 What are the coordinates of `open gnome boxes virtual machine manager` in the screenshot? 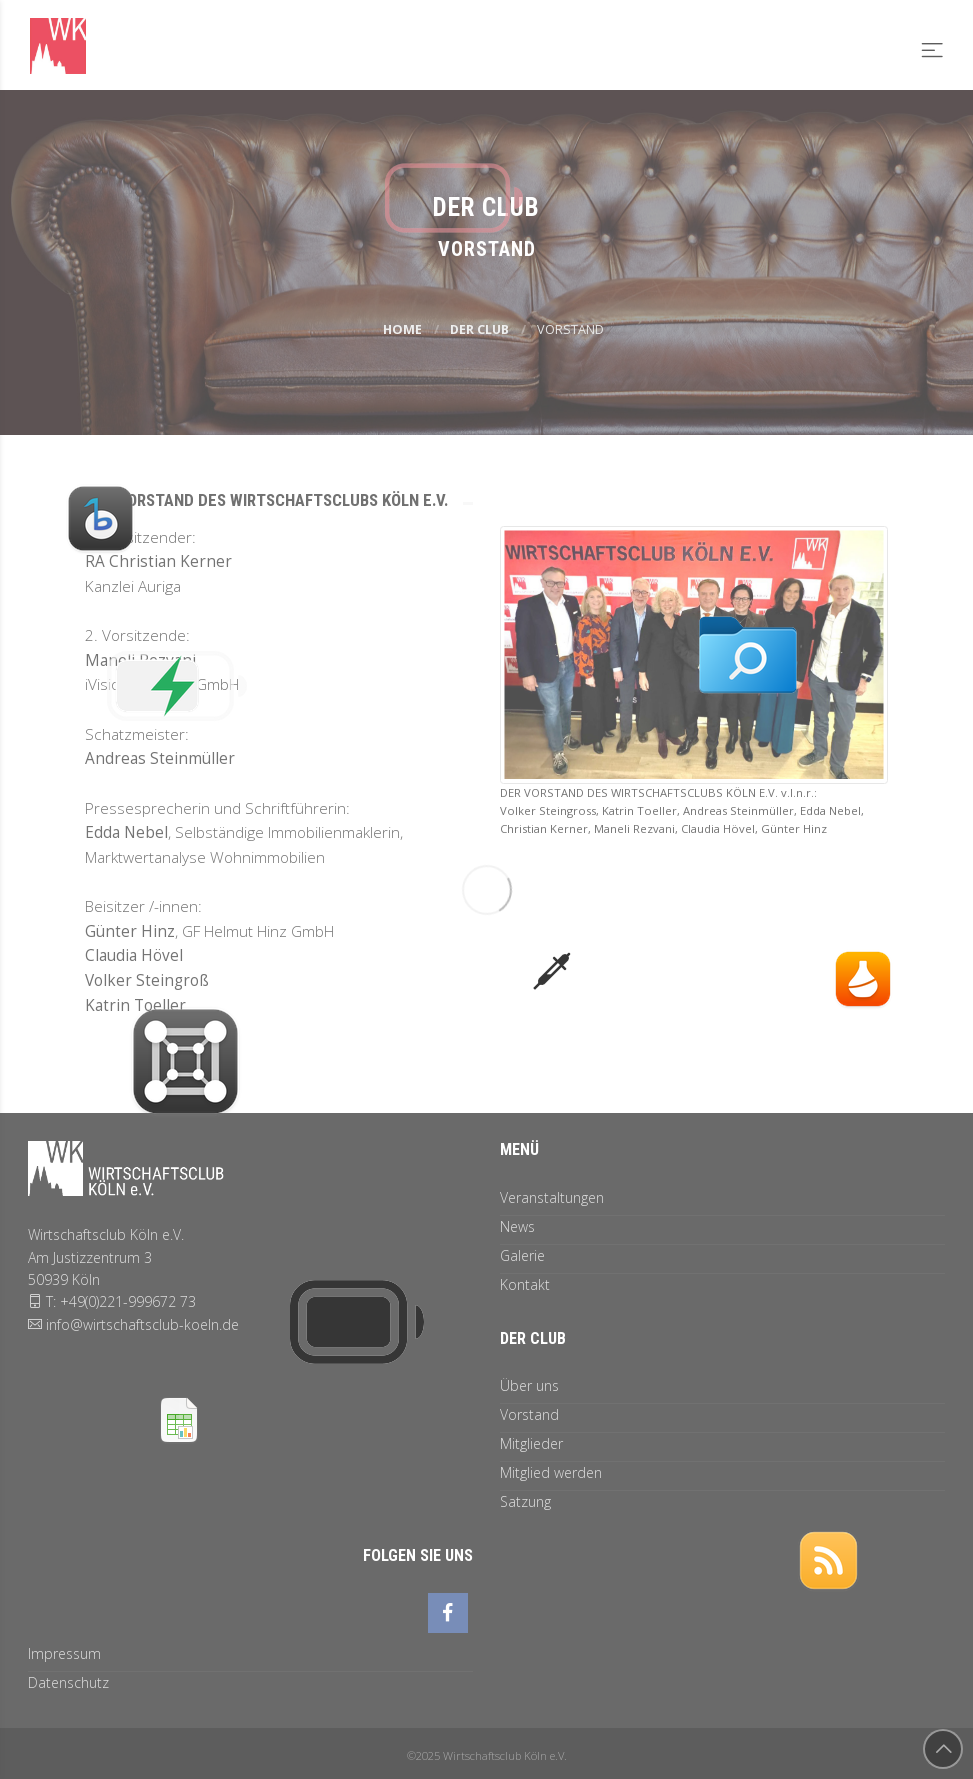 It's located at (185, 1061).